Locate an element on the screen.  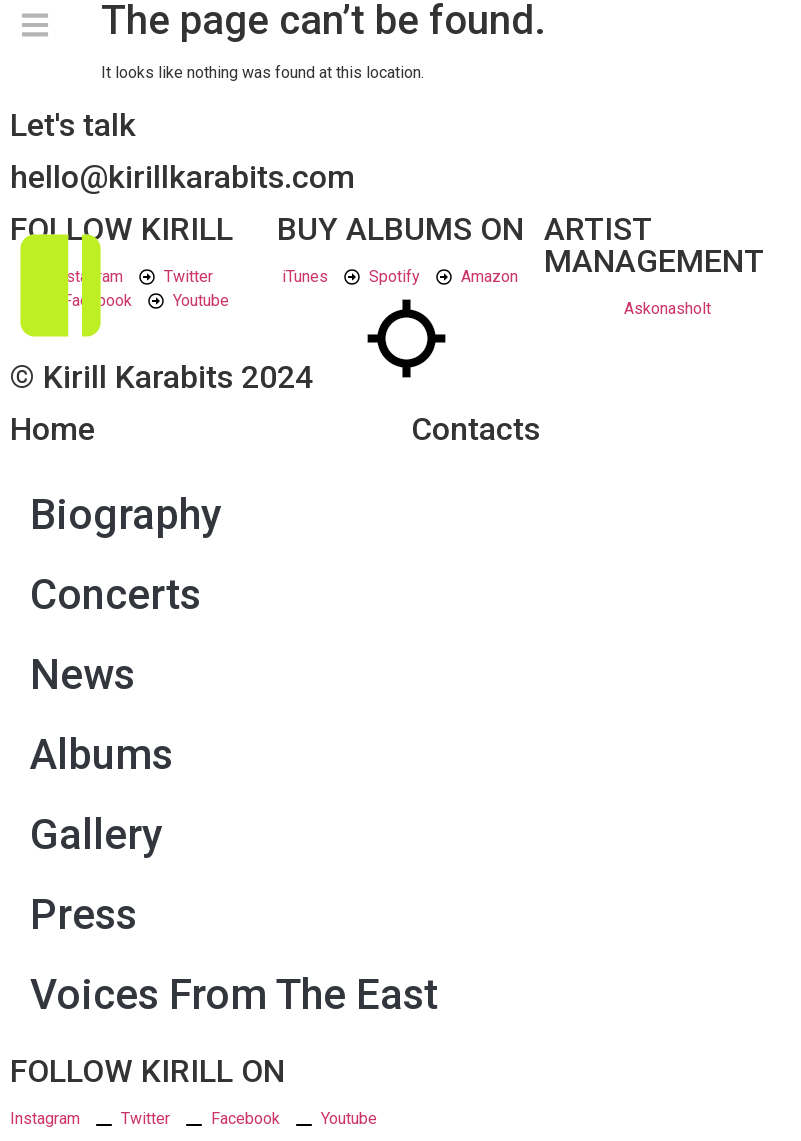
open your journal or notebook is located at coordinates (60, 285).